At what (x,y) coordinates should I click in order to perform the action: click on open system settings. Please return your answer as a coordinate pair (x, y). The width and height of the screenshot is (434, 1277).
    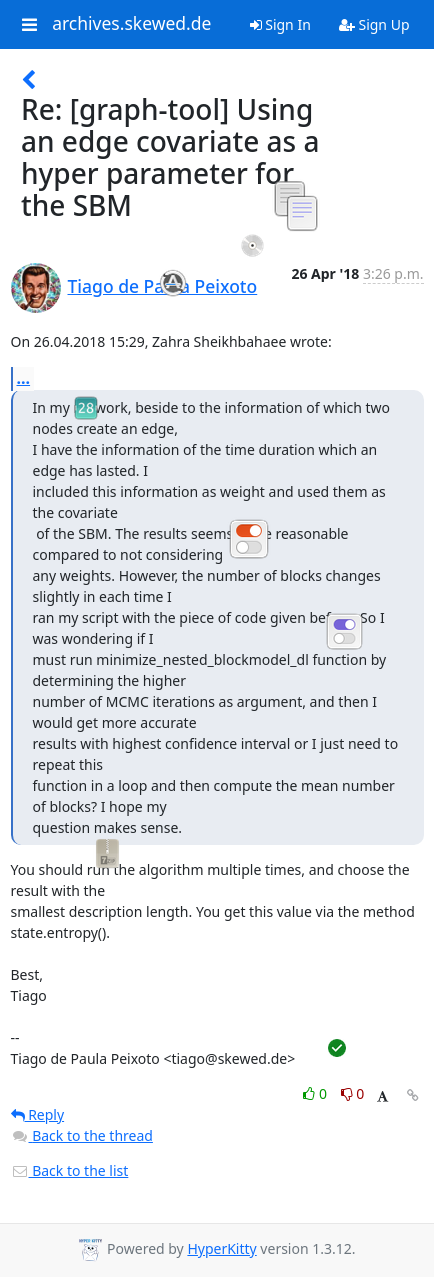
    Looking at the image, I should click on (249, 539).